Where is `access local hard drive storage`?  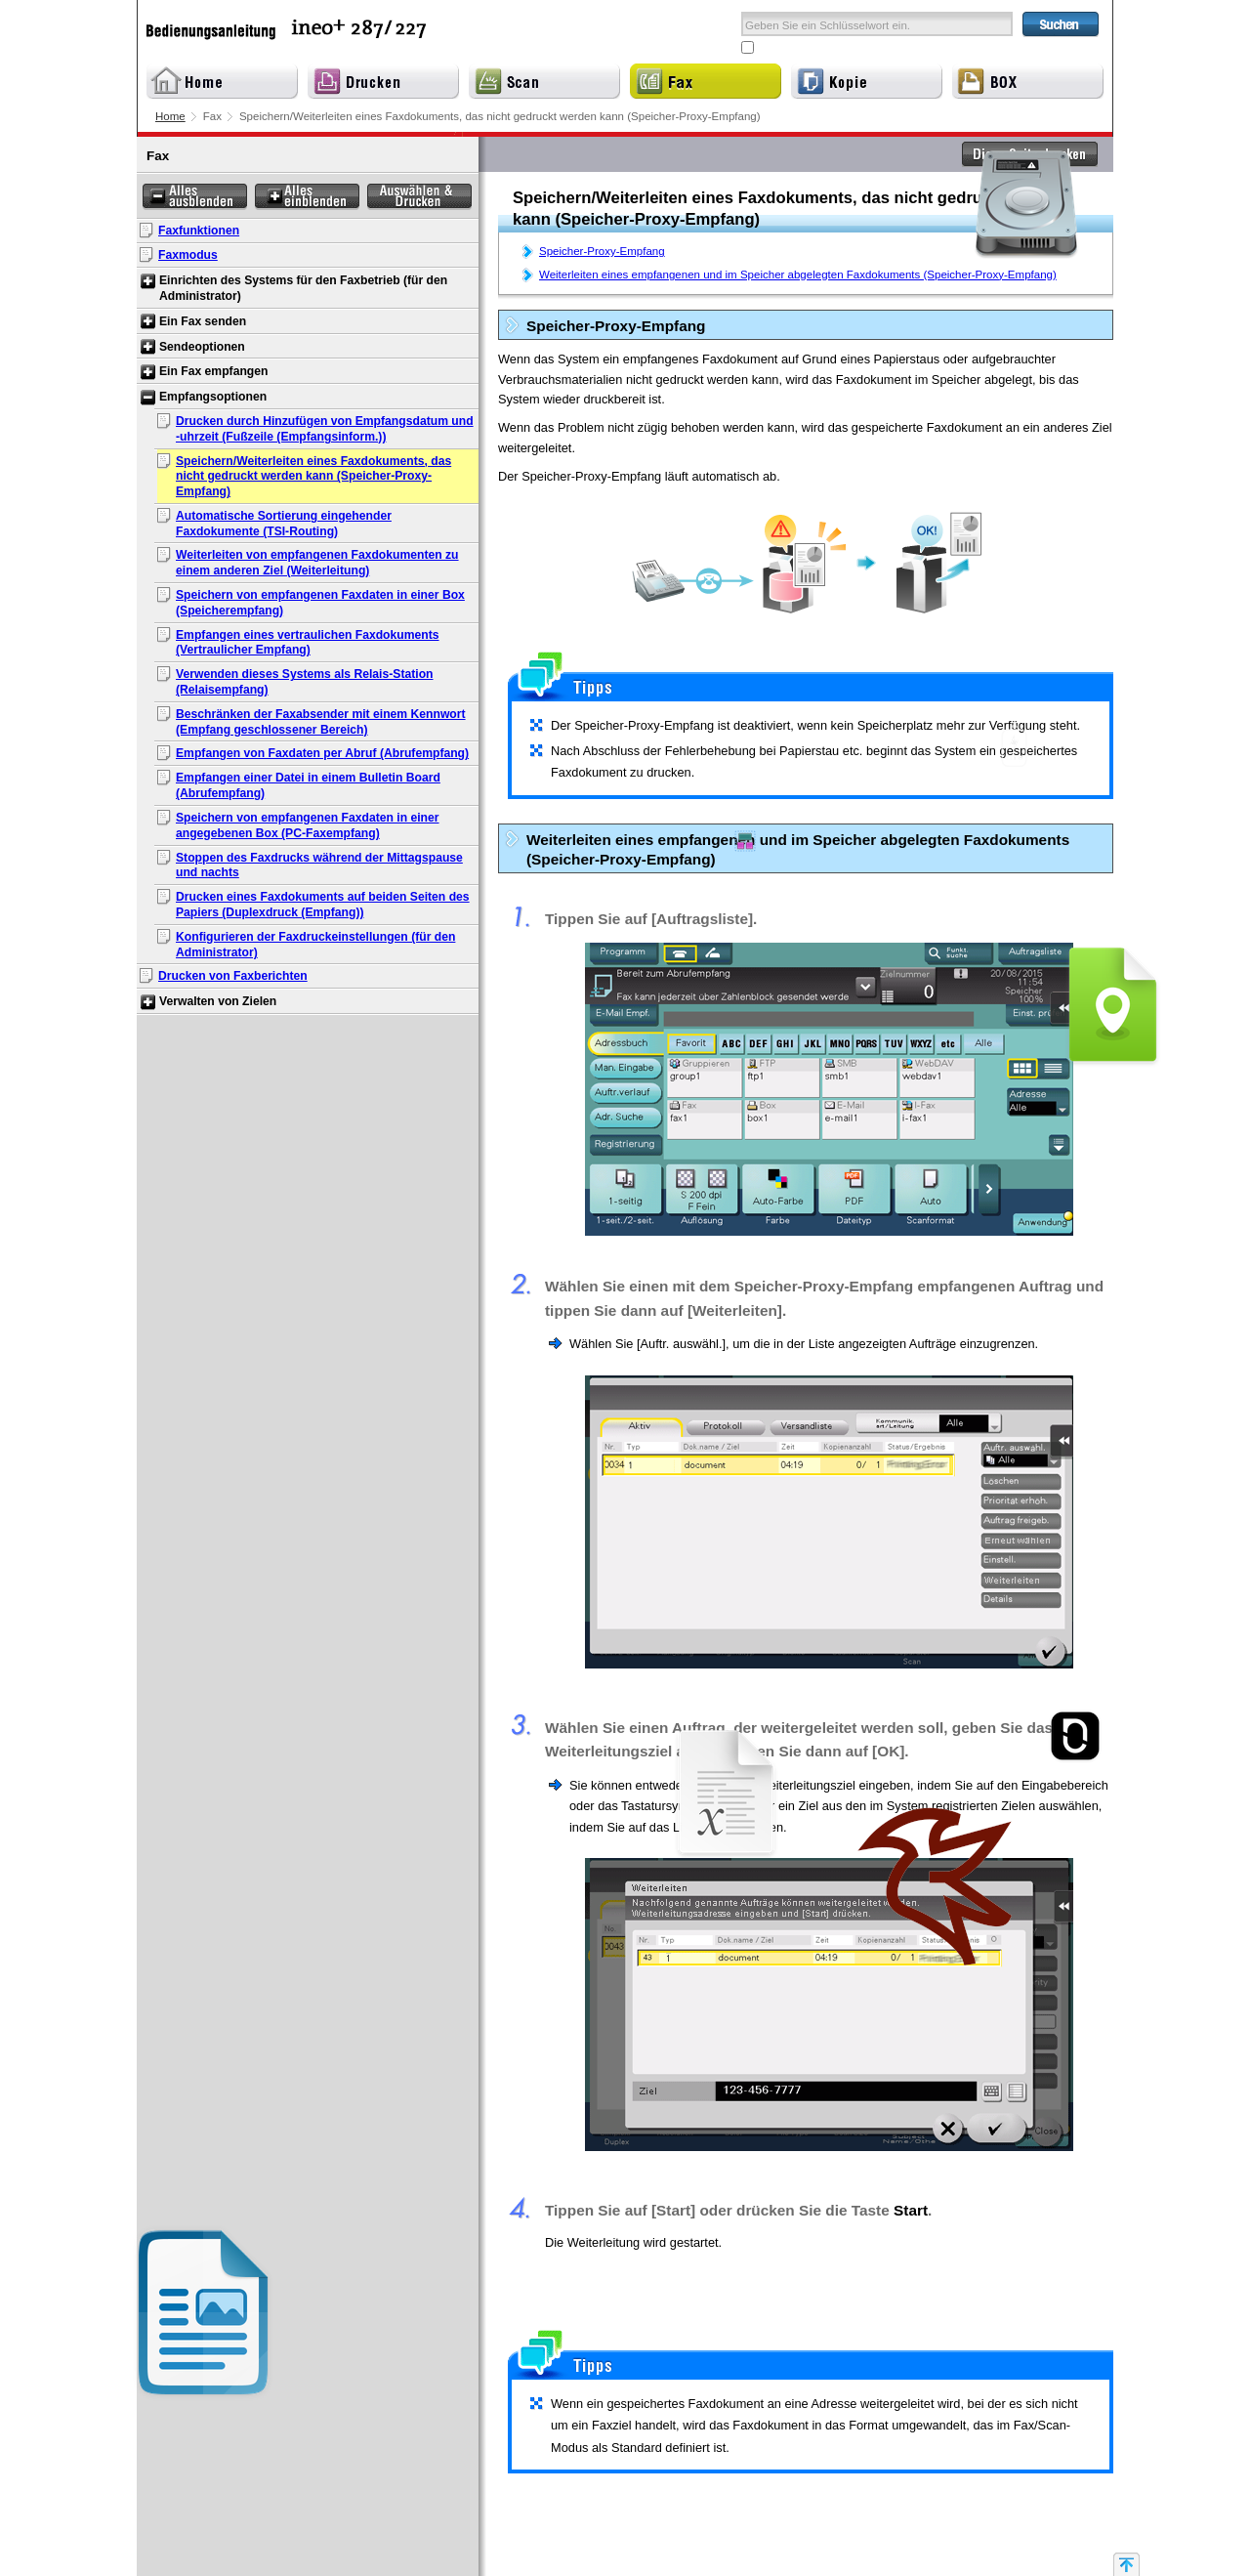
access local hard drive storage is located at coordinates (1026, 203).